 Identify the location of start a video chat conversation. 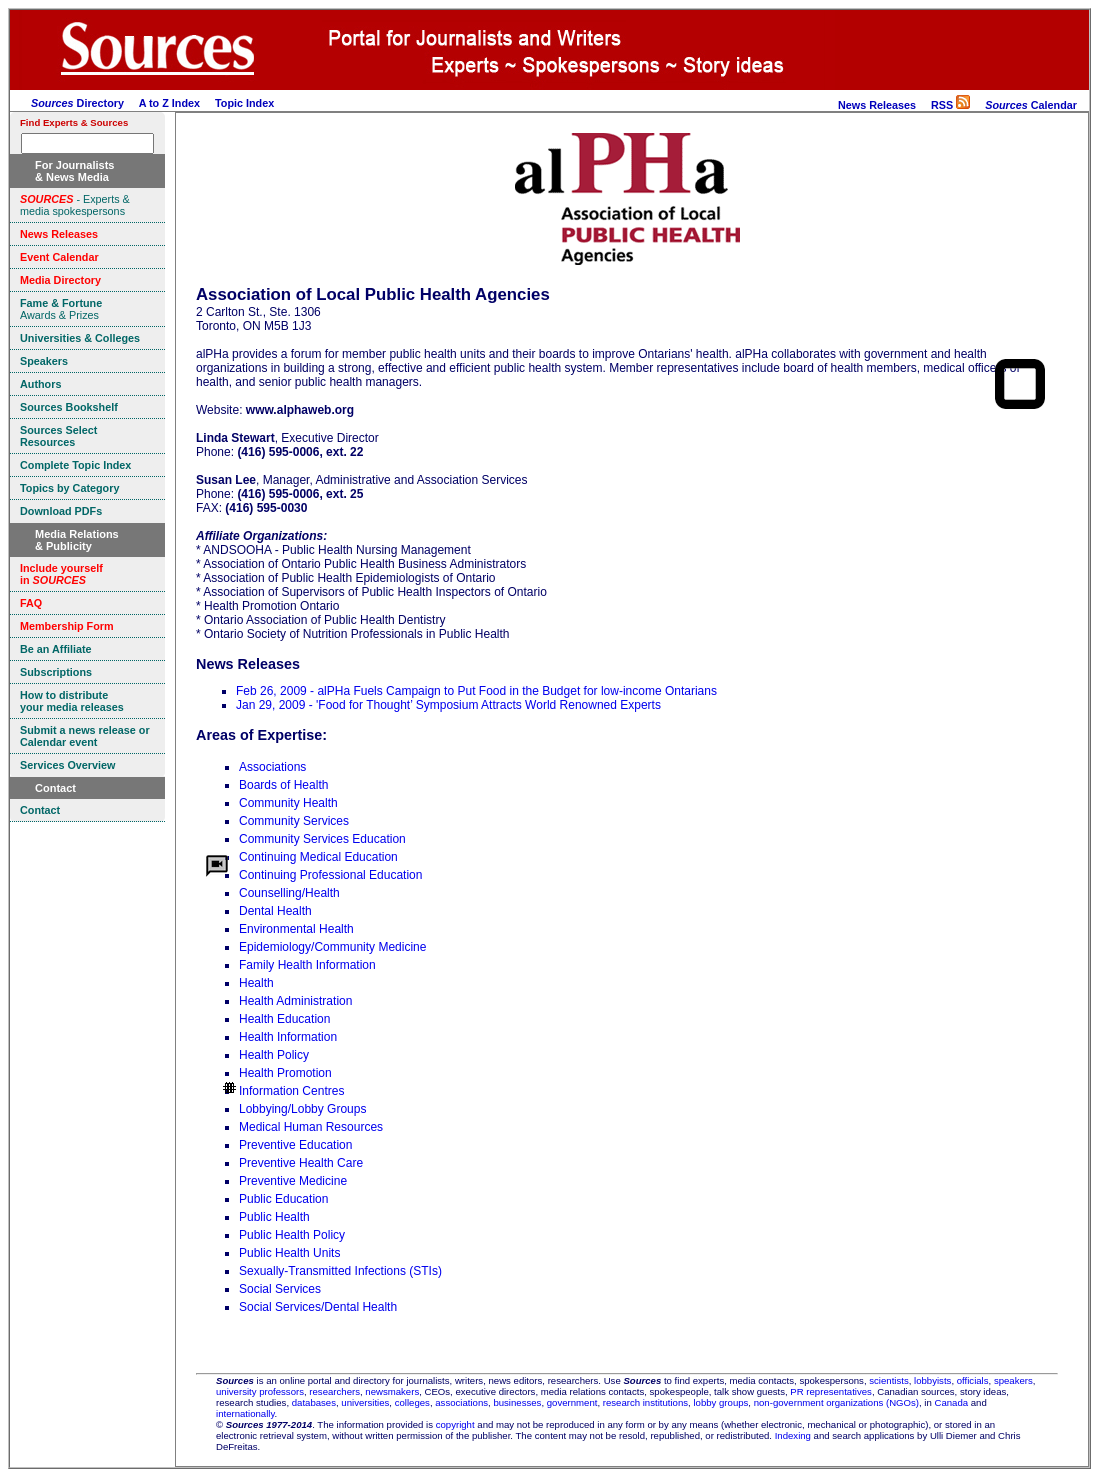
(217, 866).